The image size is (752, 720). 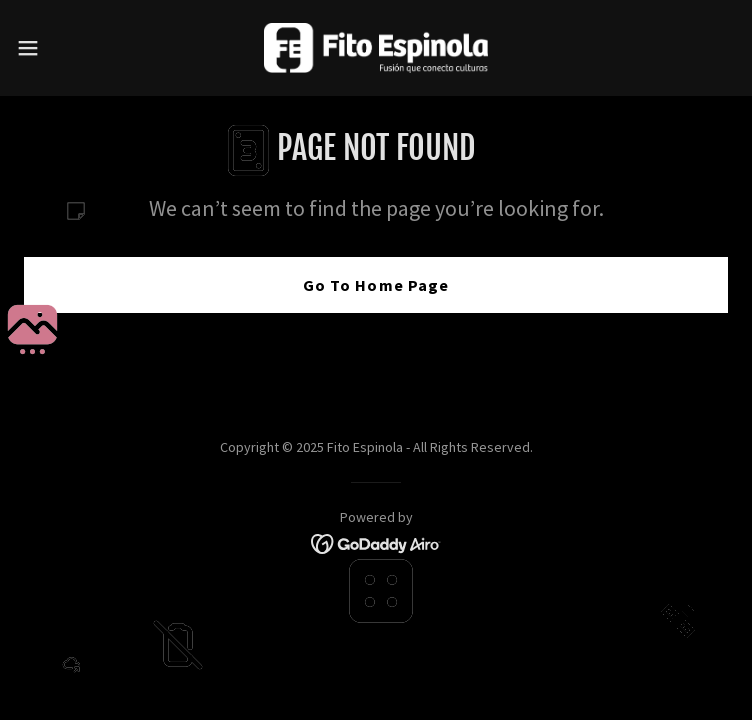 I want to click on view instant photos or polaroid-style images, so click(x=32, y=329).